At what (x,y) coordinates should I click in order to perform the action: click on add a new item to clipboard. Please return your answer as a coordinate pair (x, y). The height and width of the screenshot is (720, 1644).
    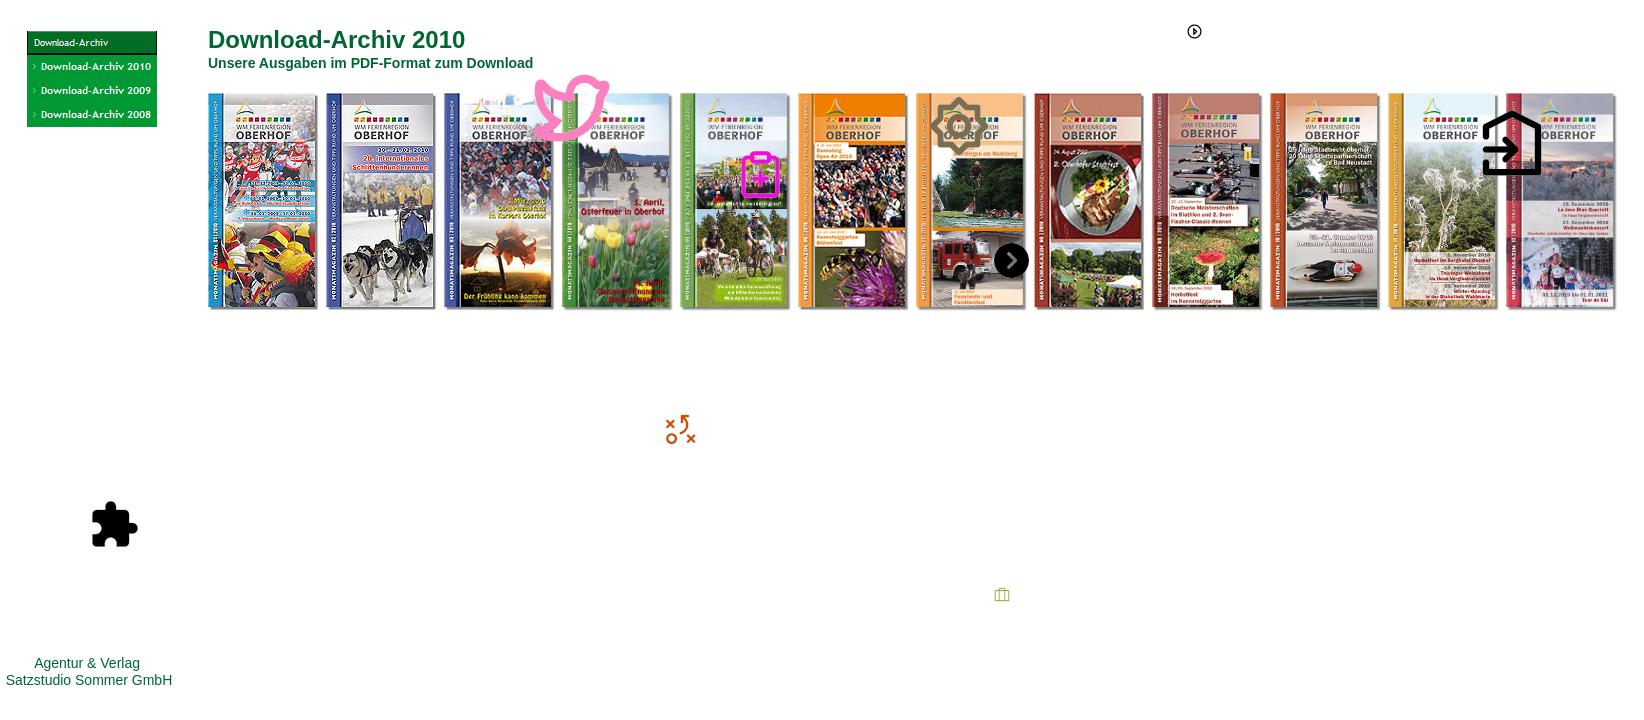
    Looking at the image, I should click on (760, 174).